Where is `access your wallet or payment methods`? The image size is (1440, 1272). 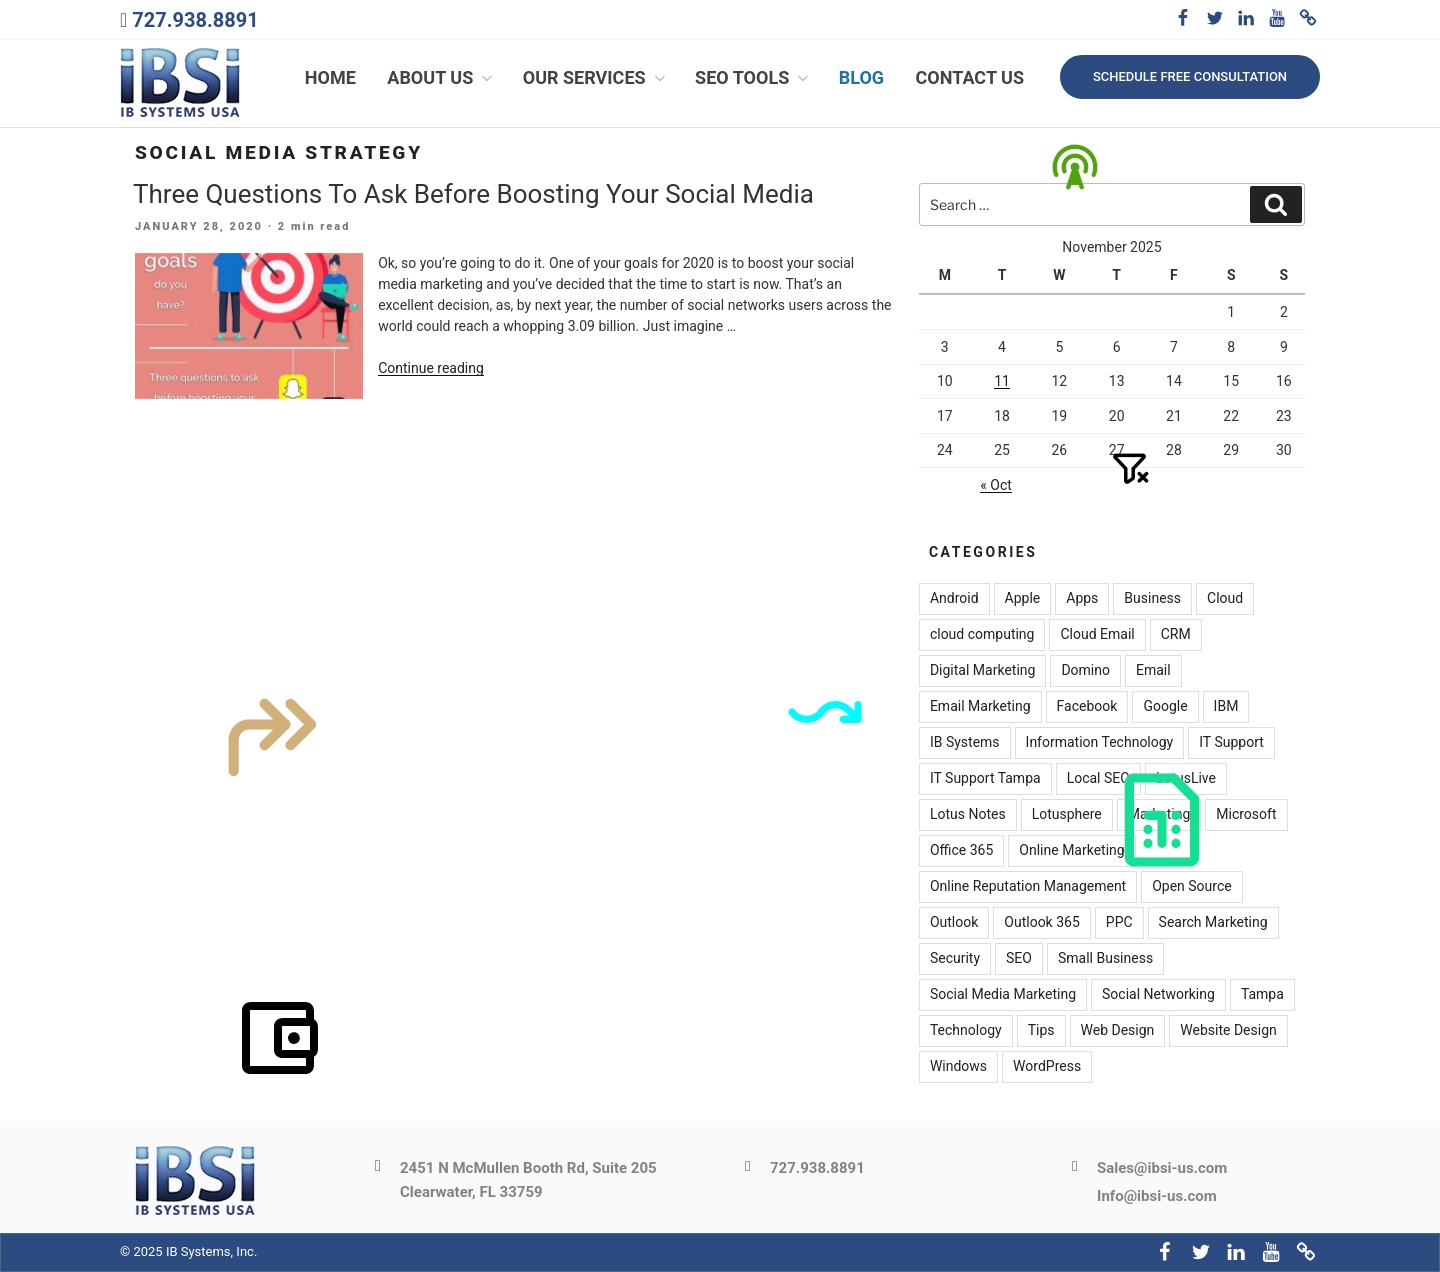
access your wallet or payment methods is located at coordinates (278, 1038).